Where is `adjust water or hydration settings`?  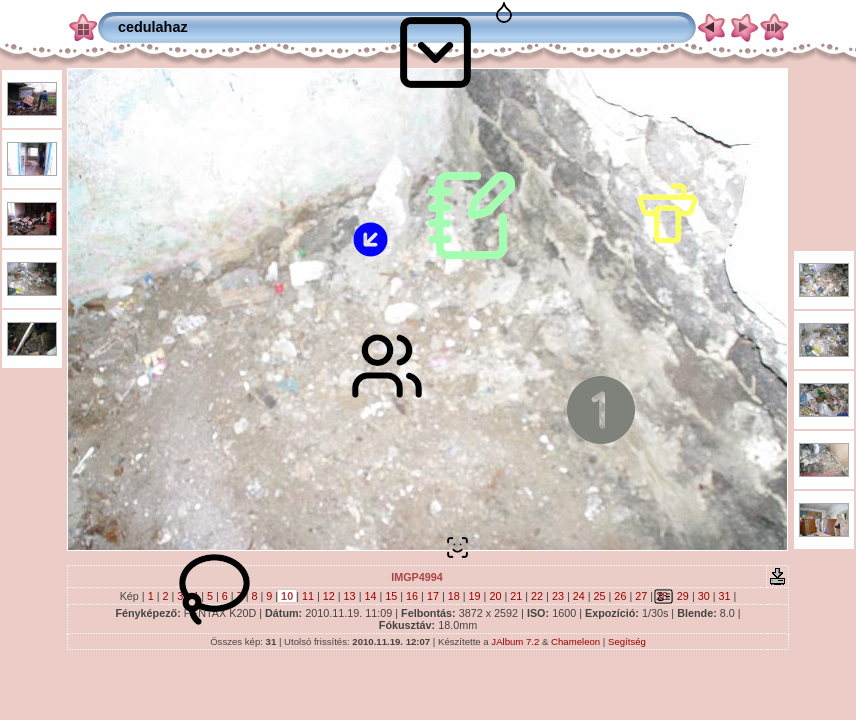 adjust water or hydration settings is located at coordinates (504, 12).